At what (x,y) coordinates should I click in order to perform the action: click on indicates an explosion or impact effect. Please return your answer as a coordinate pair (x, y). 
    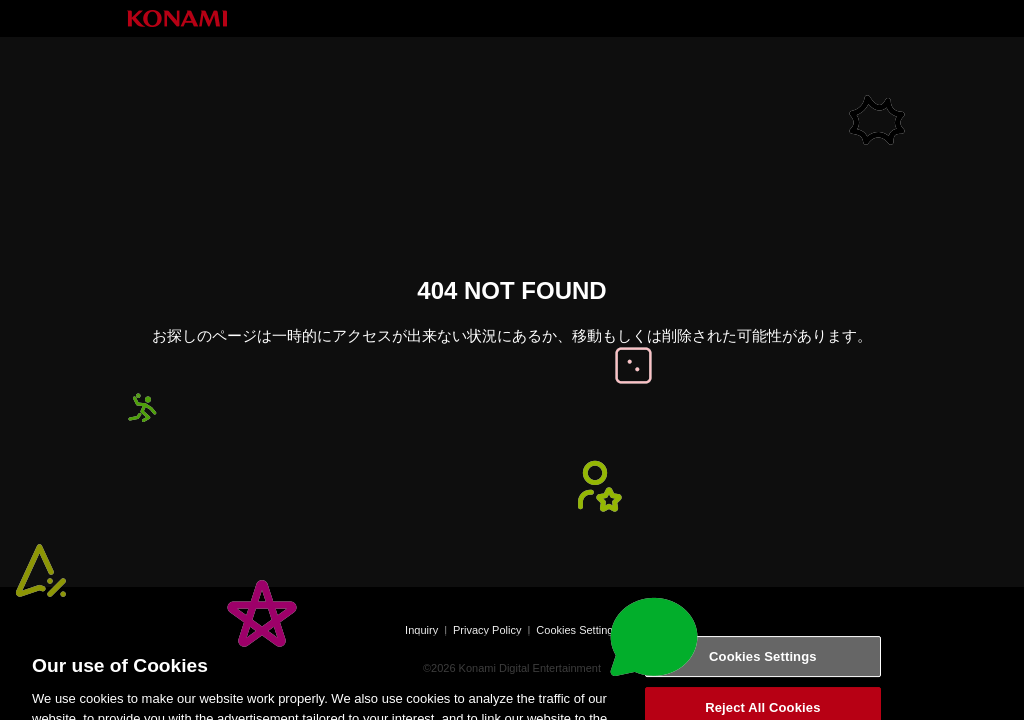
    Looking at the image, I should click on (877, 120).